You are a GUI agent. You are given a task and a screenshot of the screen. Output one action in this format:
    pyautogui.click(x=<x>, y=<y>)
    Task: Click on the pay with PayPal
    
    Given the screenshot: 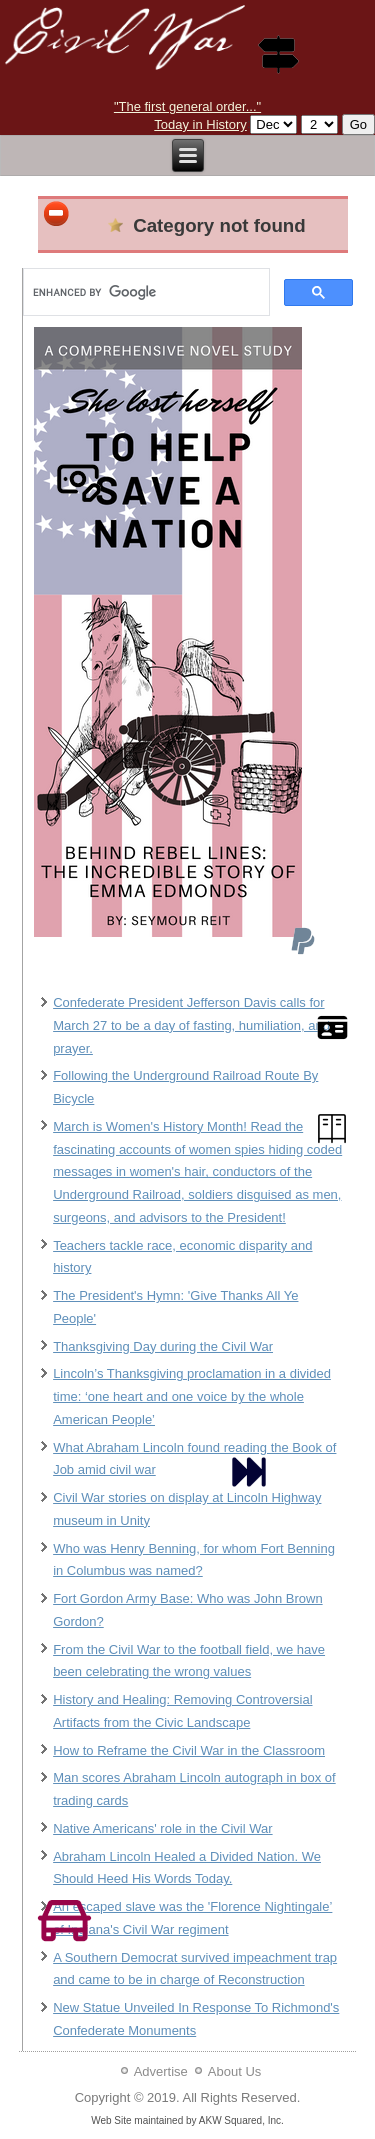 What is the action you would take?
    pyautogui.click(x=303, y=941)
    